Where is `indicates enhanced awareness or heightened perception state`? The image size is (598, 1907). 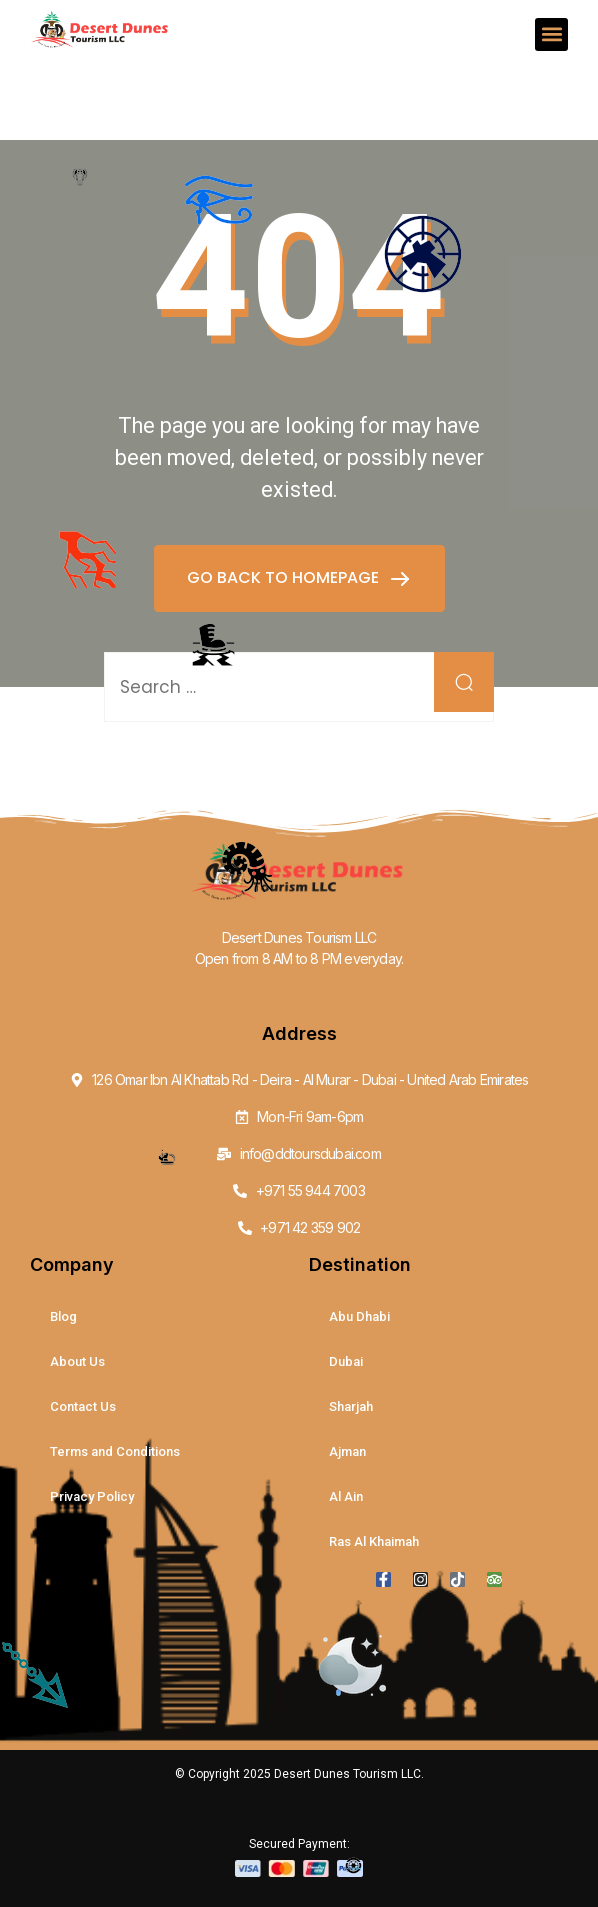 indicates enhanced awareness or heightened perception state is located at coordinates (80, 177).